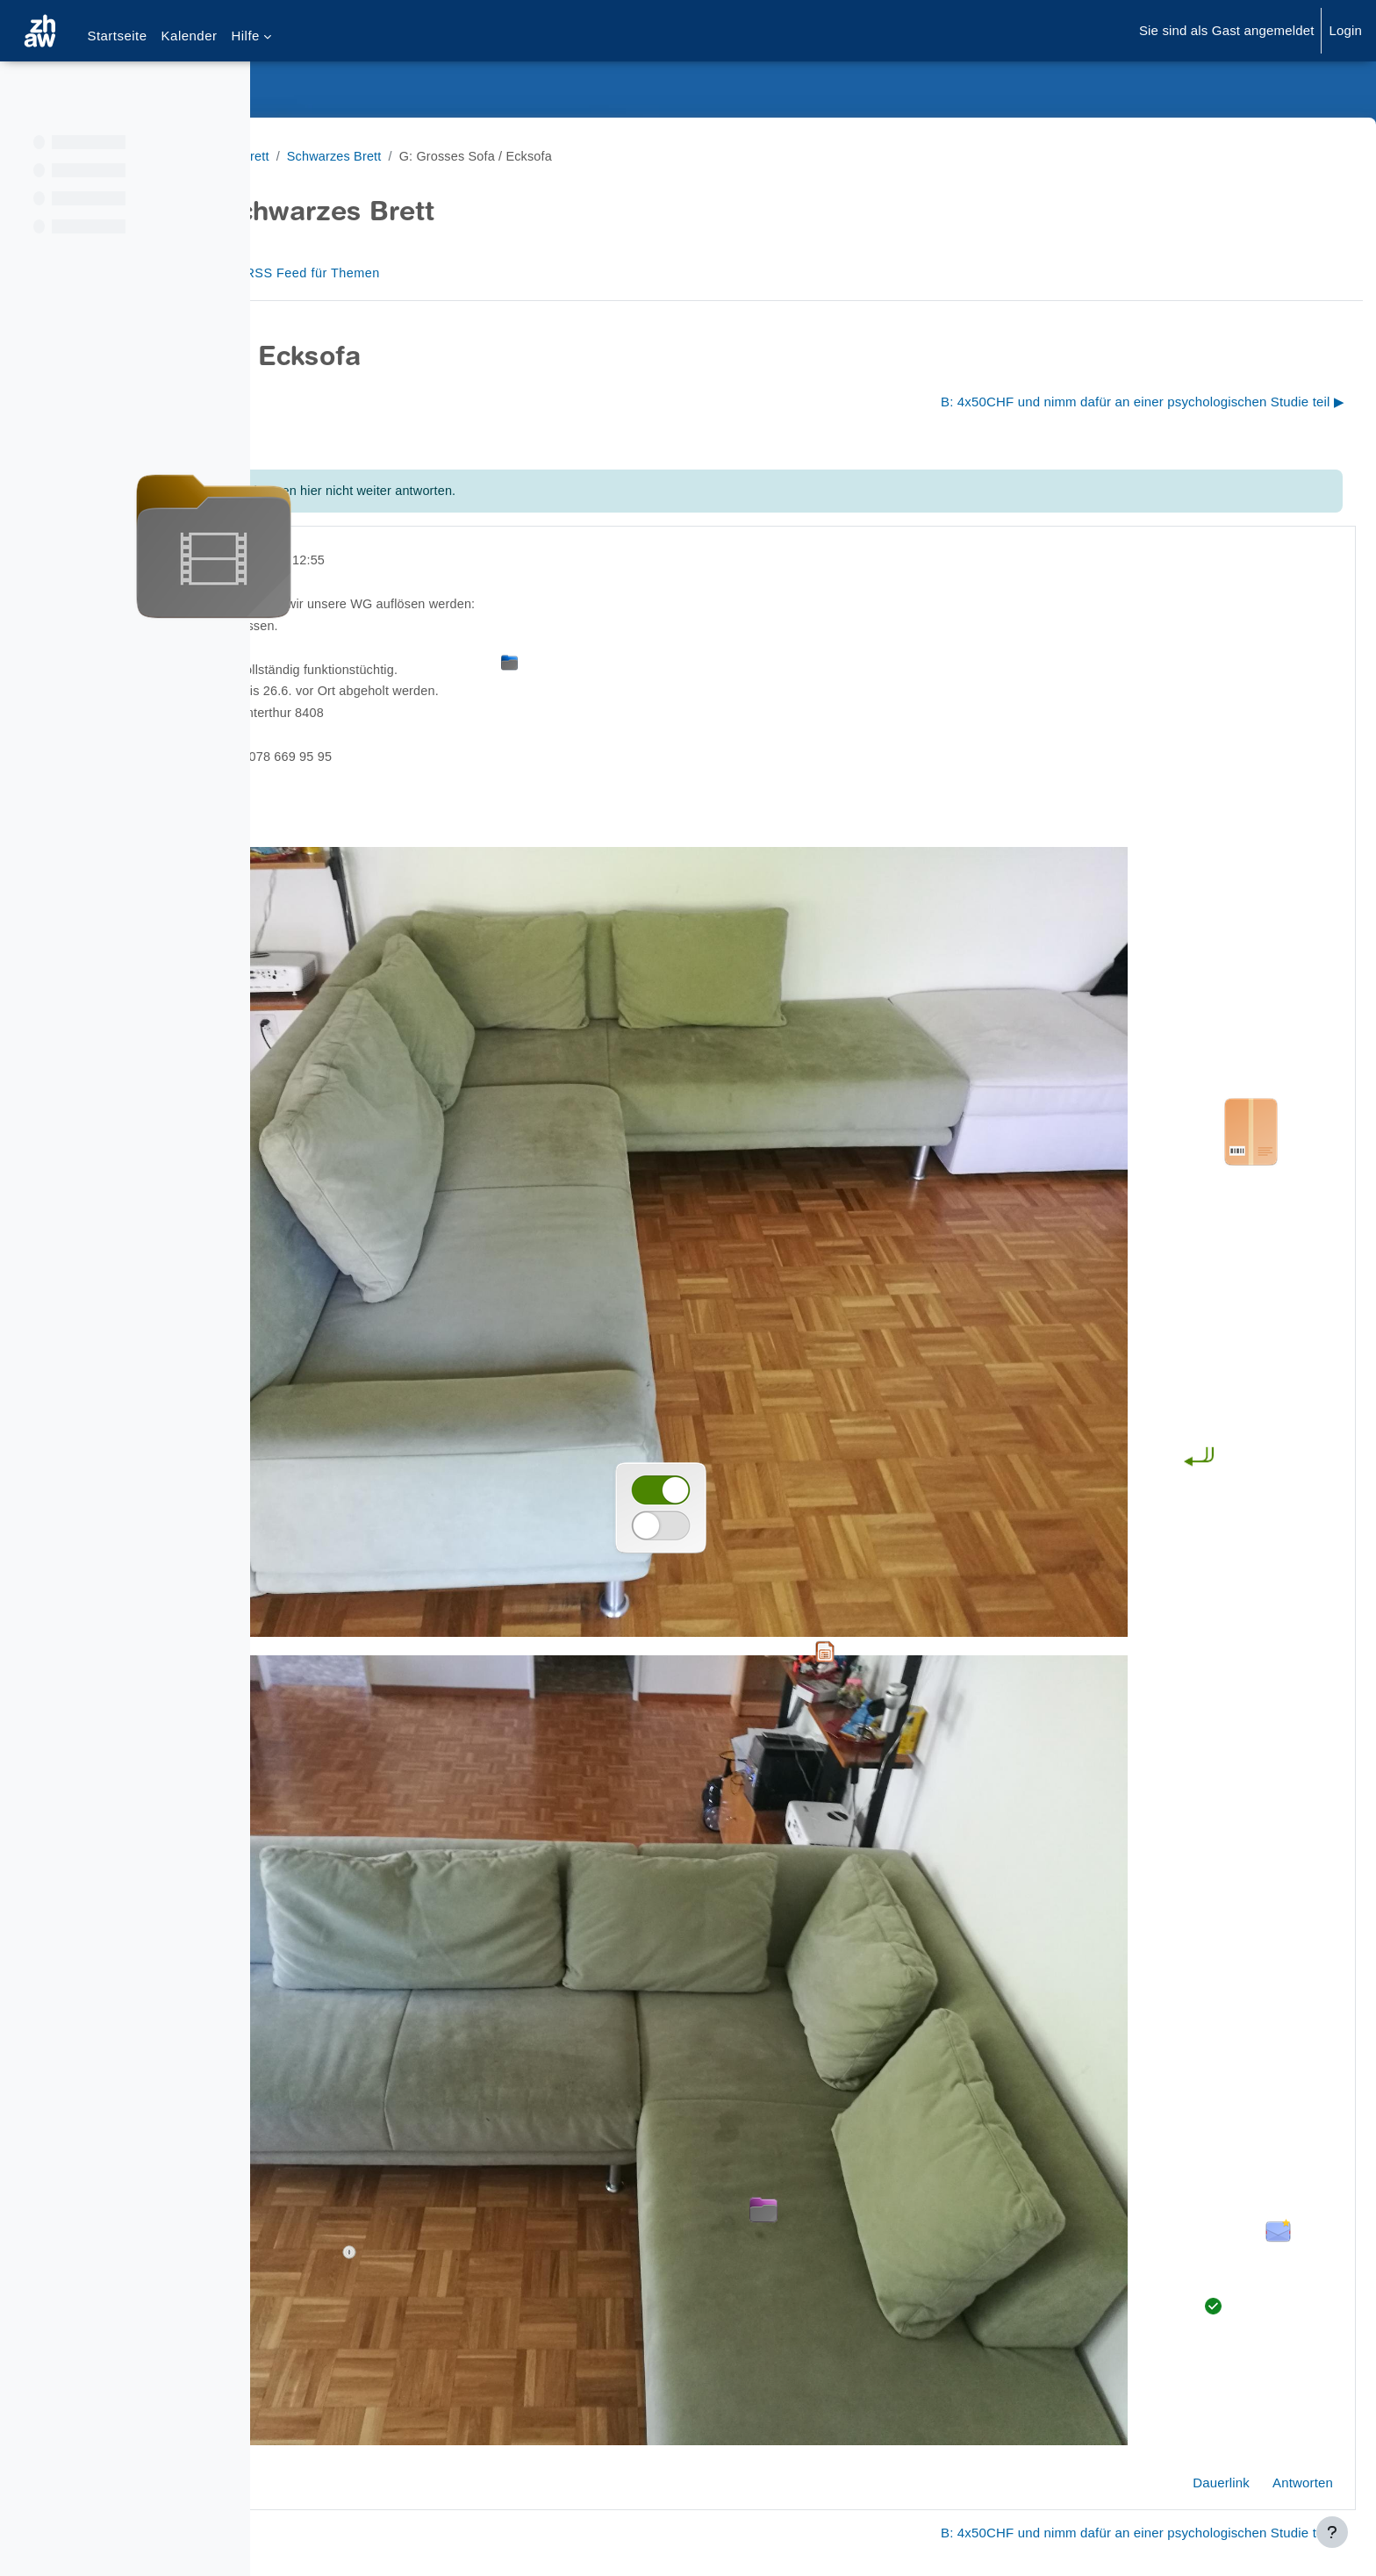 This screenshot has width=1376, height=2576. What do you see at coordinates (1198, 1454) in the screenshot?
I see `reply to all recipients of an email` at bounding box center [1198, 1454].